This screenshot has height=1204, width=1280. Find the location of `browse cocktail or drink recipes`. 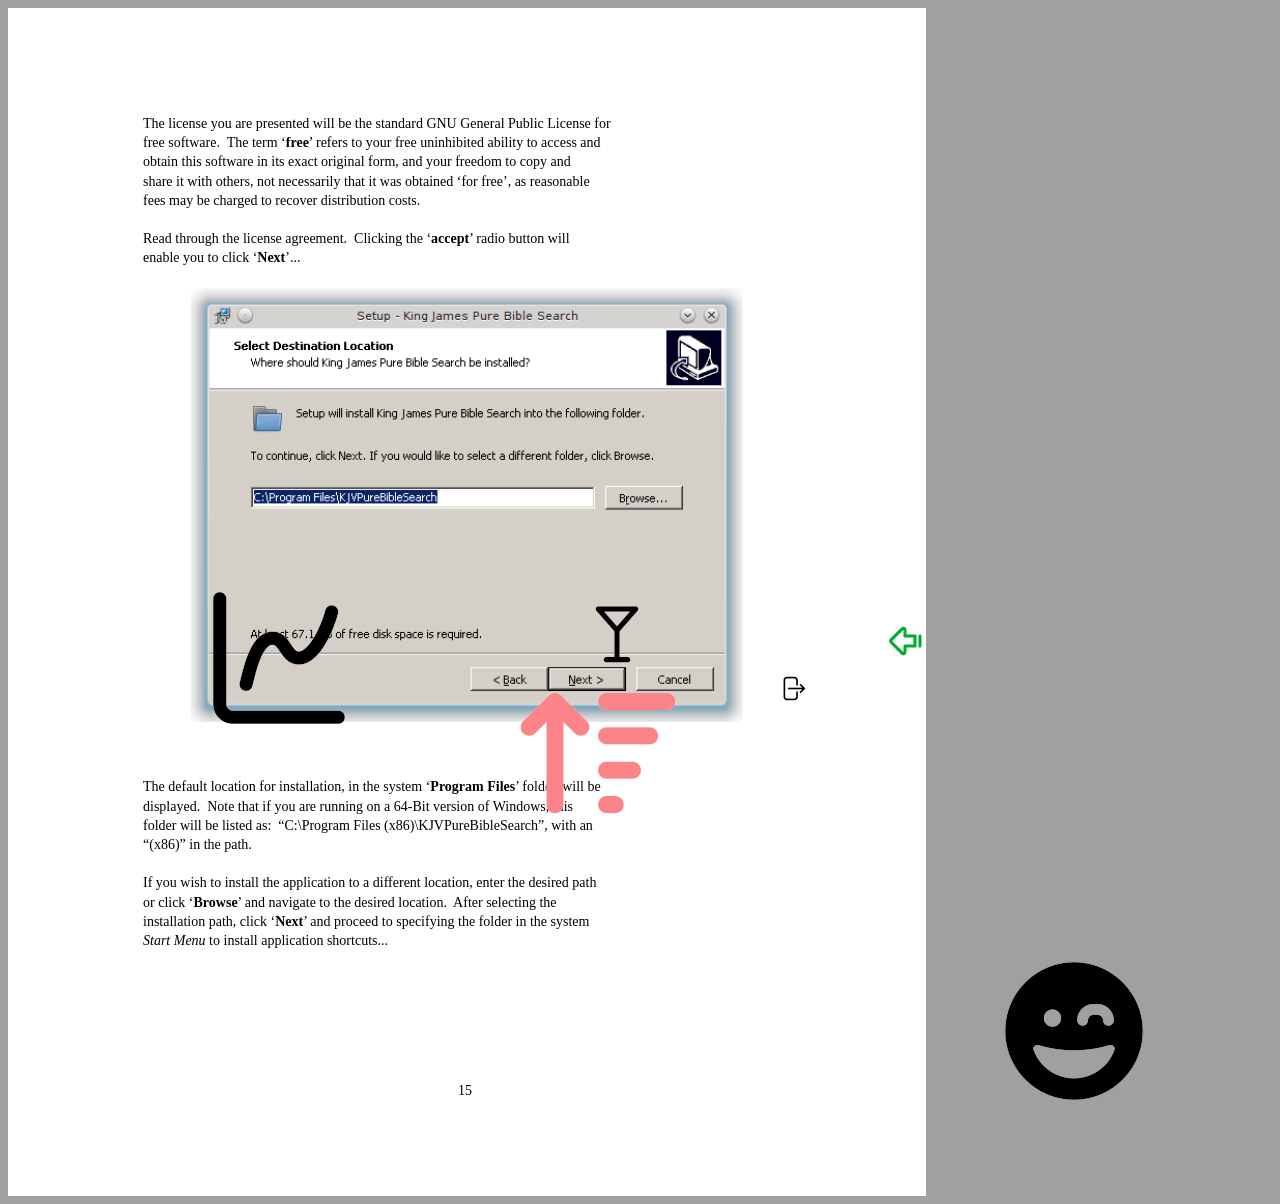

browse cocktail or drink recipes is located at coordinates (617, 633).